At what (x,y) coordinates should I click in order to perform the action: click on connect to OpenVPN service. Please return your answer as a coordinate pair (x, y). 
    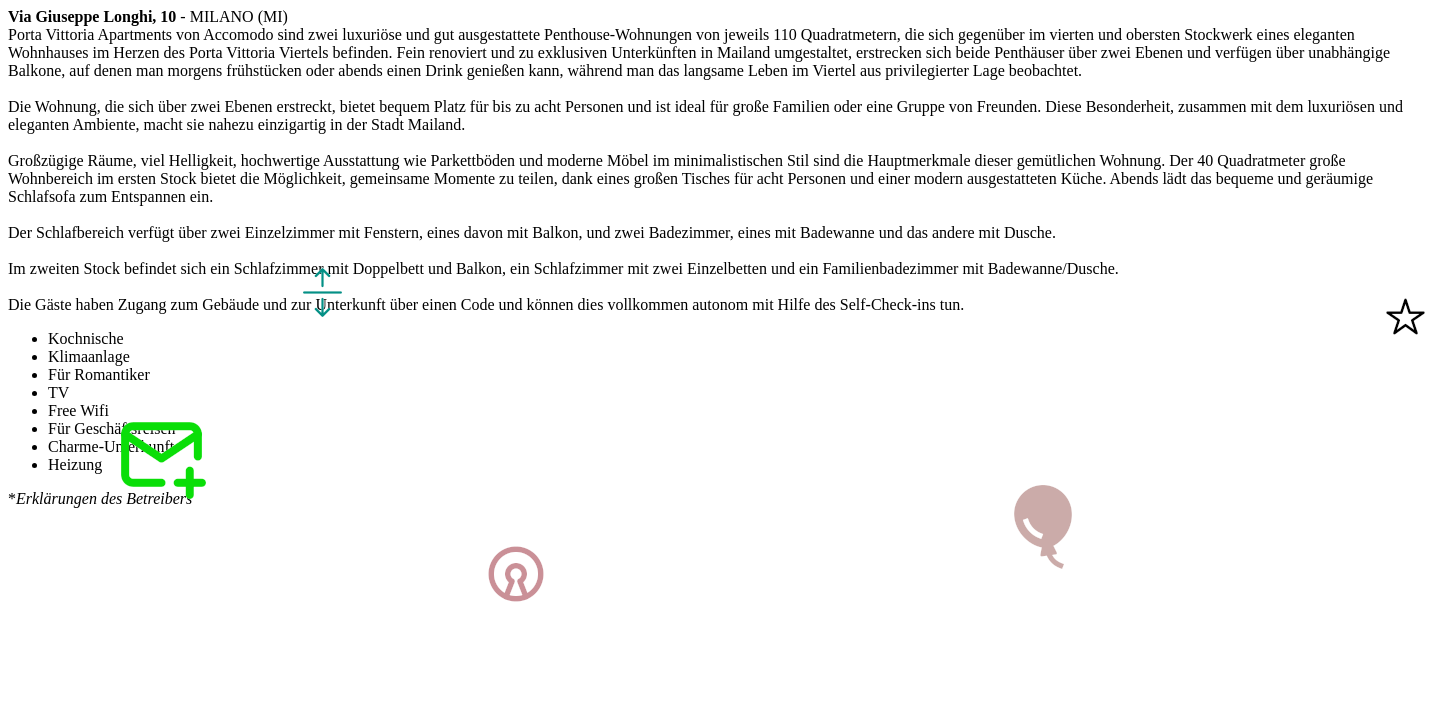
    Looking at the image, I should click on (516, 574).